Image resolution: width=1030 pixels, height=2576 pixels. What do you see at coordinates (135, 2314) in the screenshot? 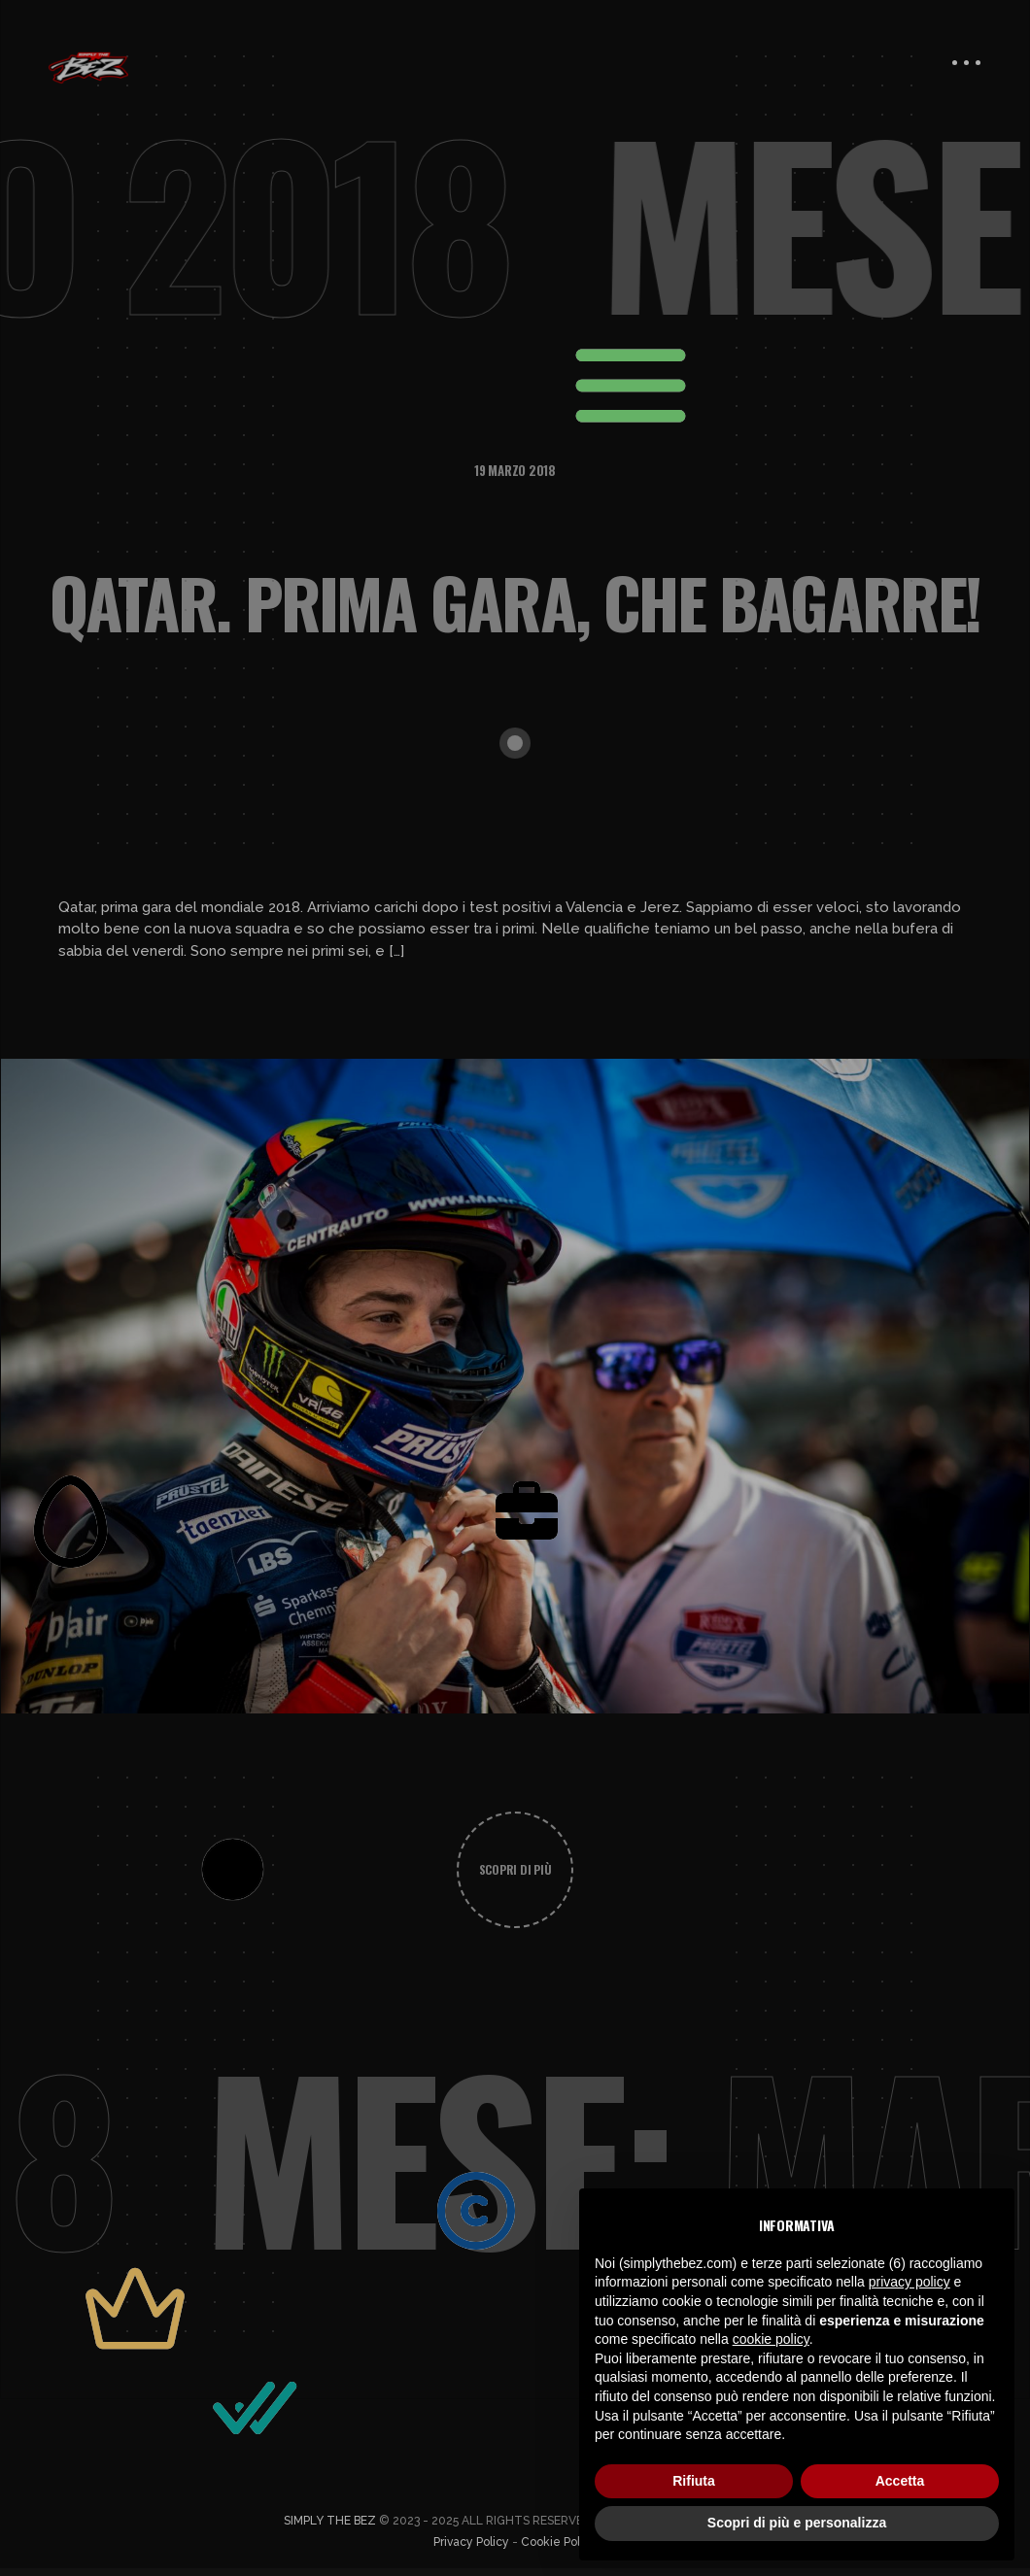
I see `indicates premium or pro membership status` at bounding box center [135, 2314].